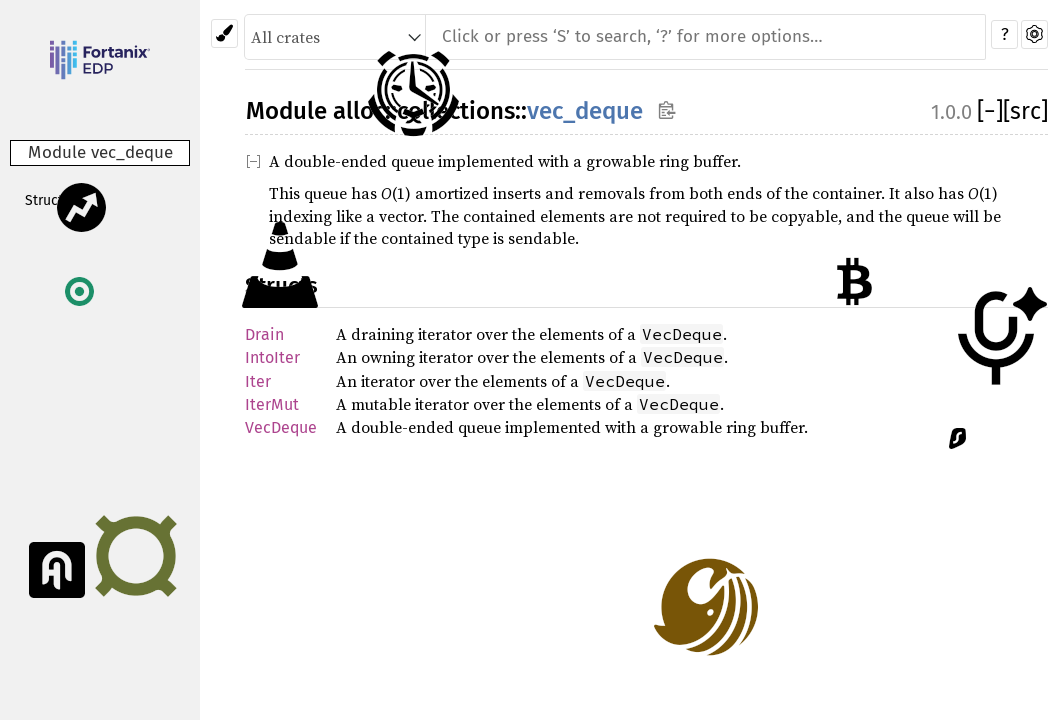 The height and width of the screenshot is (720, 1063). What do you see at coordinates (957, 438) in the screenshot?
I see `open surfshark vpn app` at bounding box center [957, 438].